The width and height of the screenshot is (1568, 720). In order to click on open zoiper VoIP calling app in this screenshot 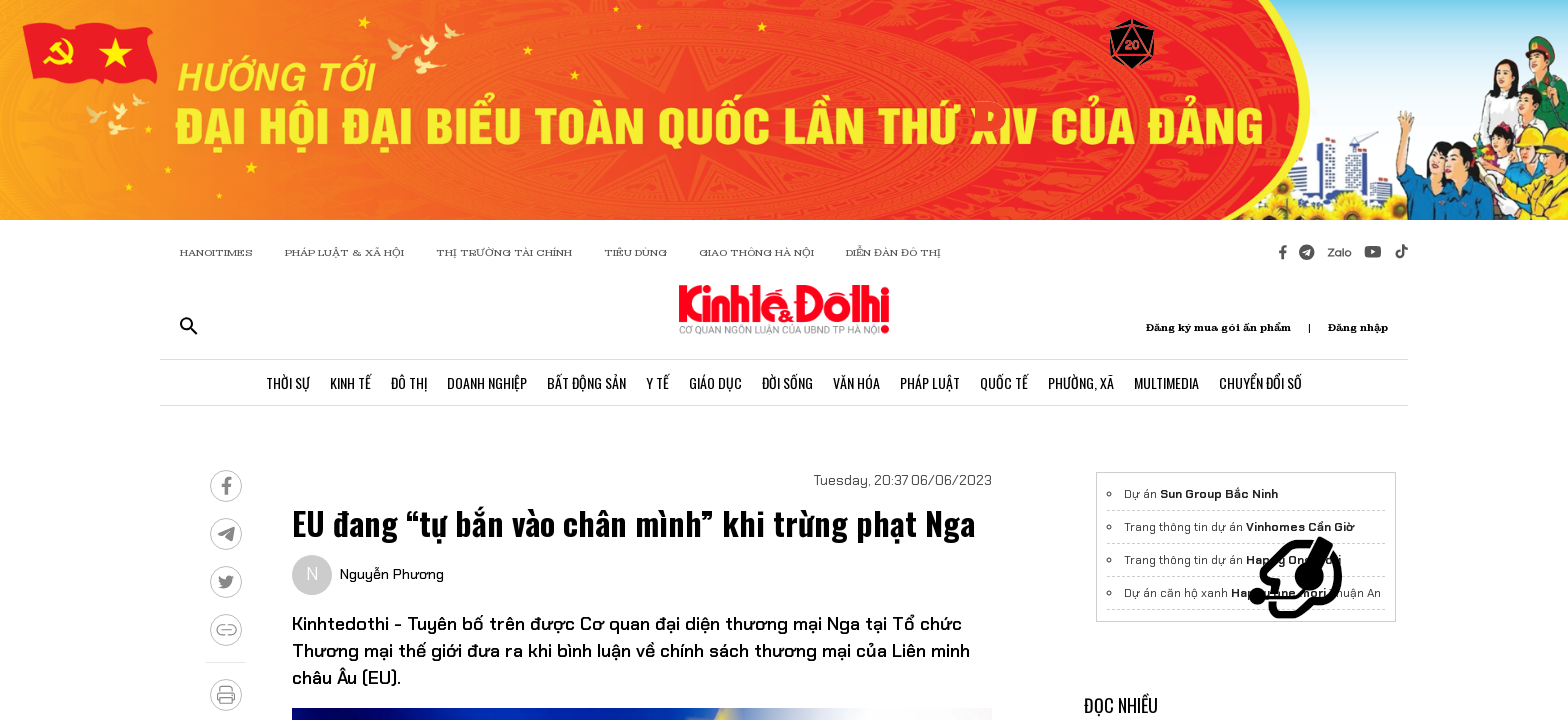, I will do `click(1295, 577)`.